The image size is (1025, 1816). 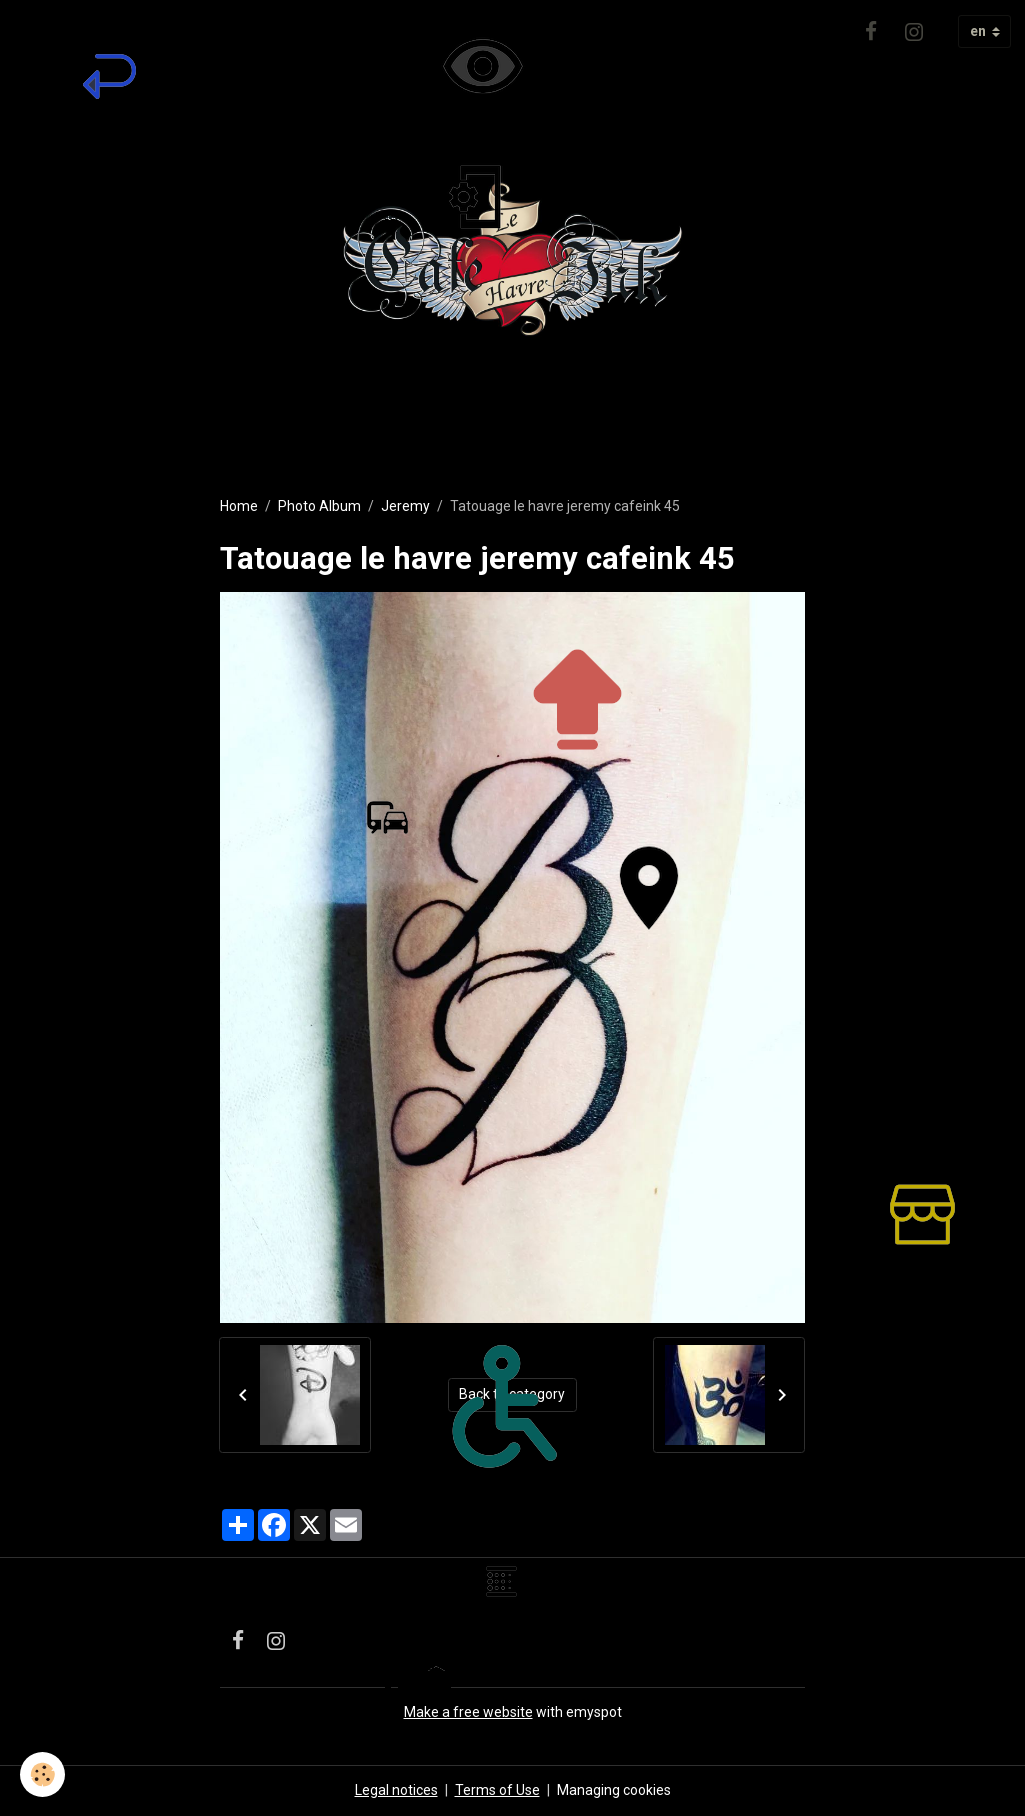 What do you see at coordinates (508, 1406) in the screenshot?
I see `accessibility options or settings` at bounding box center [508, 1406].